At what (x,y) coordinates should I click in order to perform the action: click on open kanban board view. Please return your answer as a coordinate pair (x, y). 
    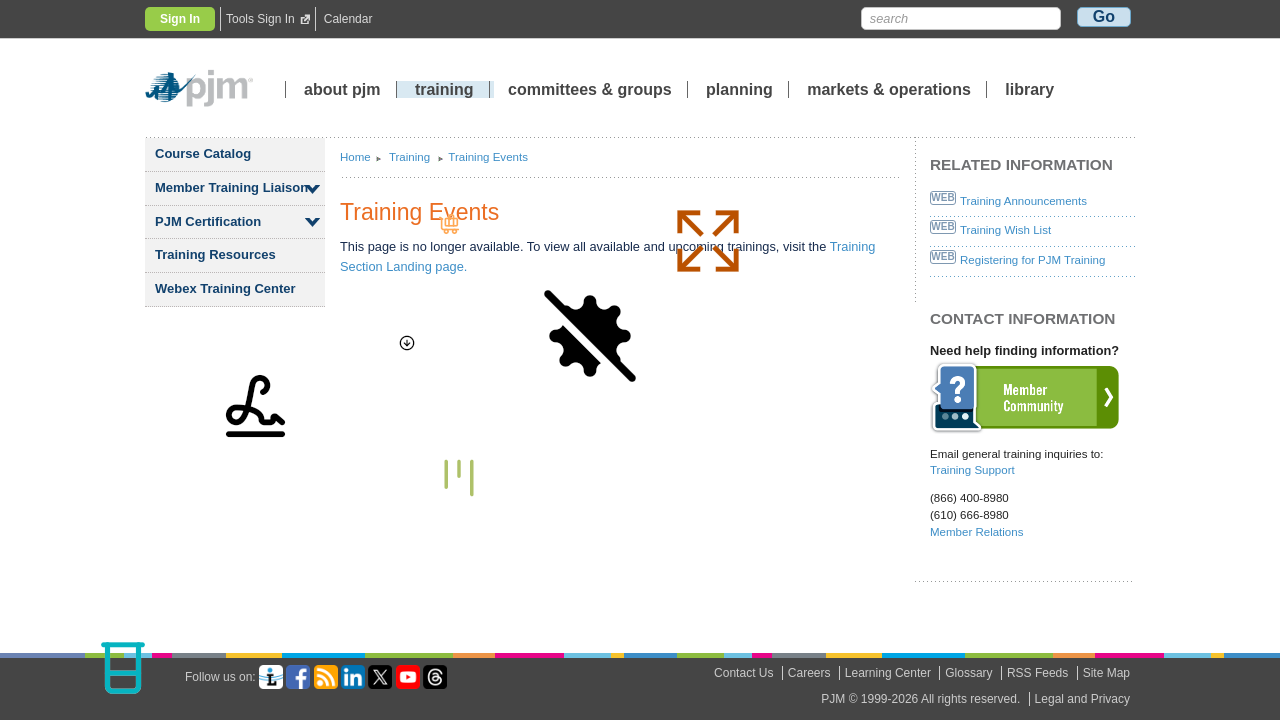
    Looking at the image, I should click on (459, 478).